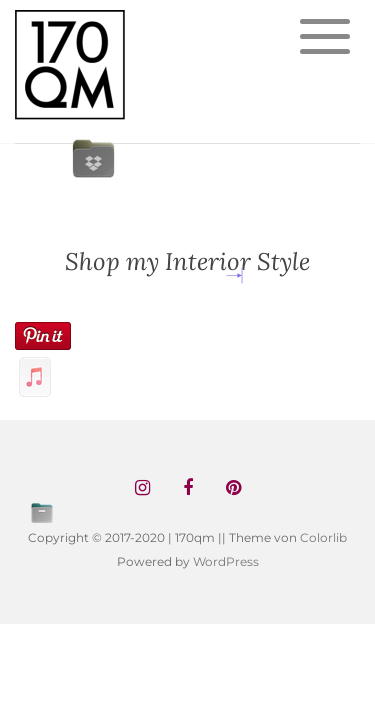 The width and height of the screenshot is (375, 720). I want to click on go to the last item in a list or sequence, so click(234, 275).